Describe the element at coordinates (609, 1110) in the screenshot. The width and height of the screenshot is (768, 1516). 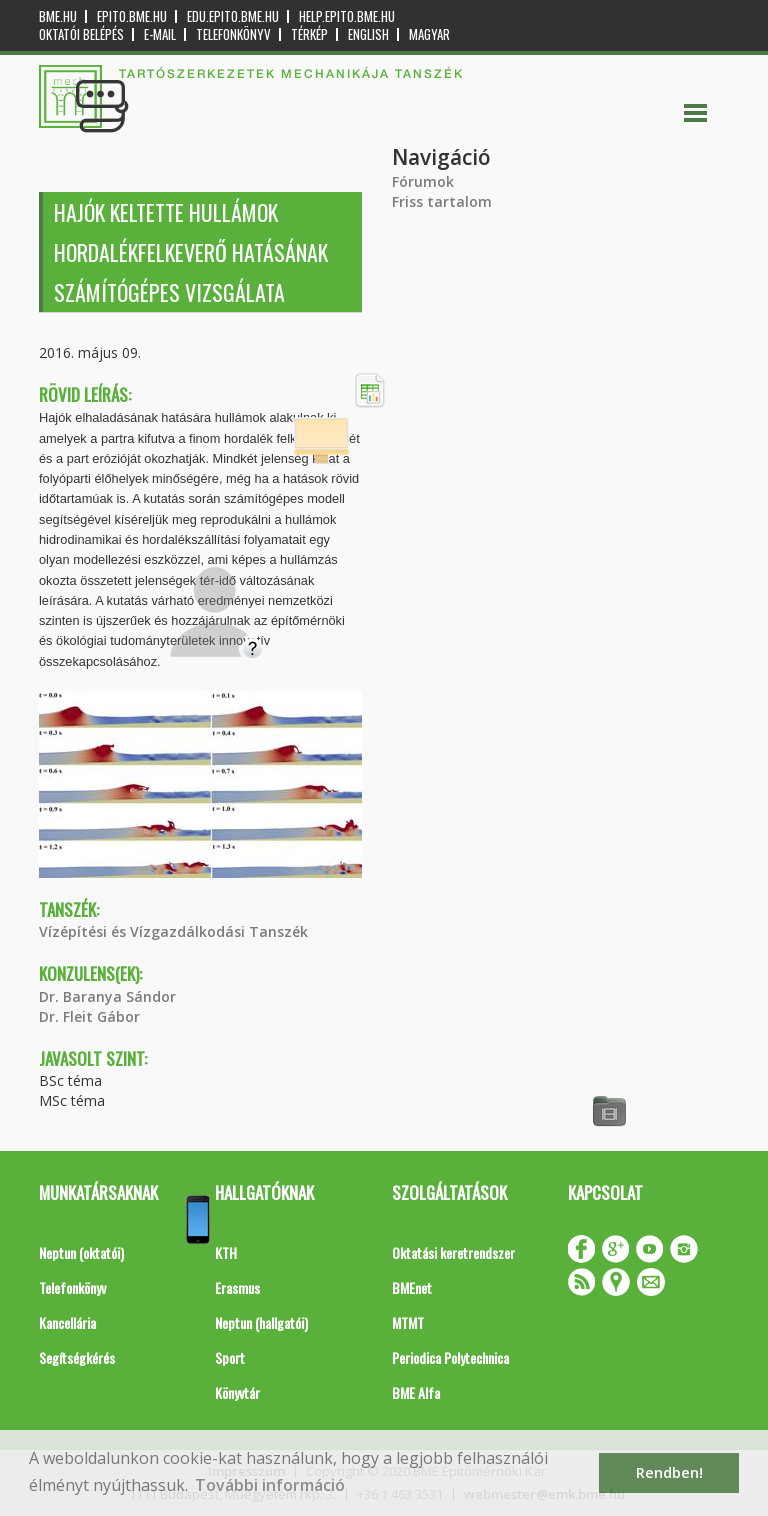
I see `open videos folder` at that location.